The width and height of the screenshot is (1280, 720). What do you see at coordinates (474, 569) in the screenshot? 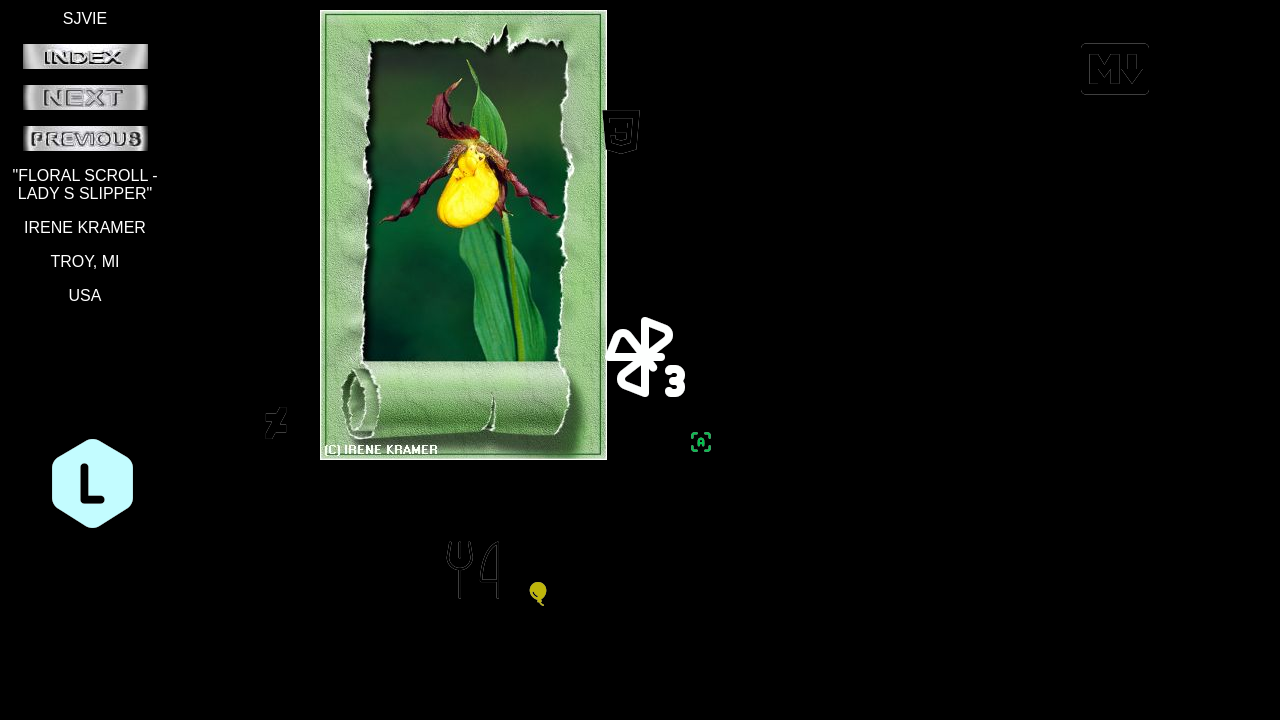
I see `find nearby restaurants or dining options` at bounding box center [474, 569].